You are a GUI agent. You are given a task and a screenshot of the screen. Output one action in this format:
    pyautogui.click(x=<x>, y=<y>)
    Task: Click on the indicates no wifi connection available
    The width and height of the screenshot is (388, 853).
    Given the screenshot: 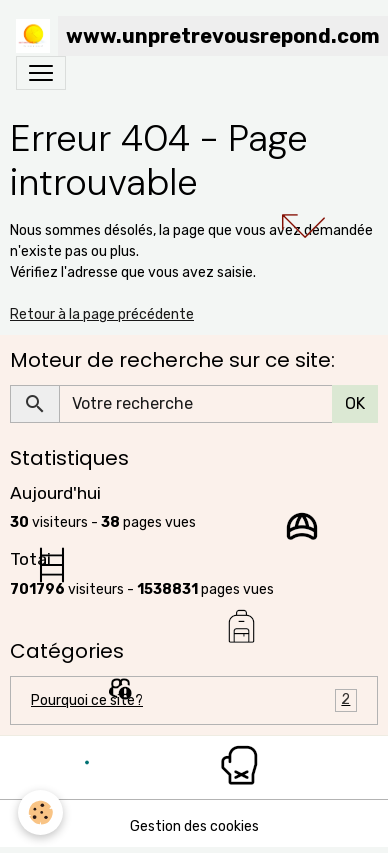 What is the action you would take?
    pyautogui.click(x=87, y=750)
    